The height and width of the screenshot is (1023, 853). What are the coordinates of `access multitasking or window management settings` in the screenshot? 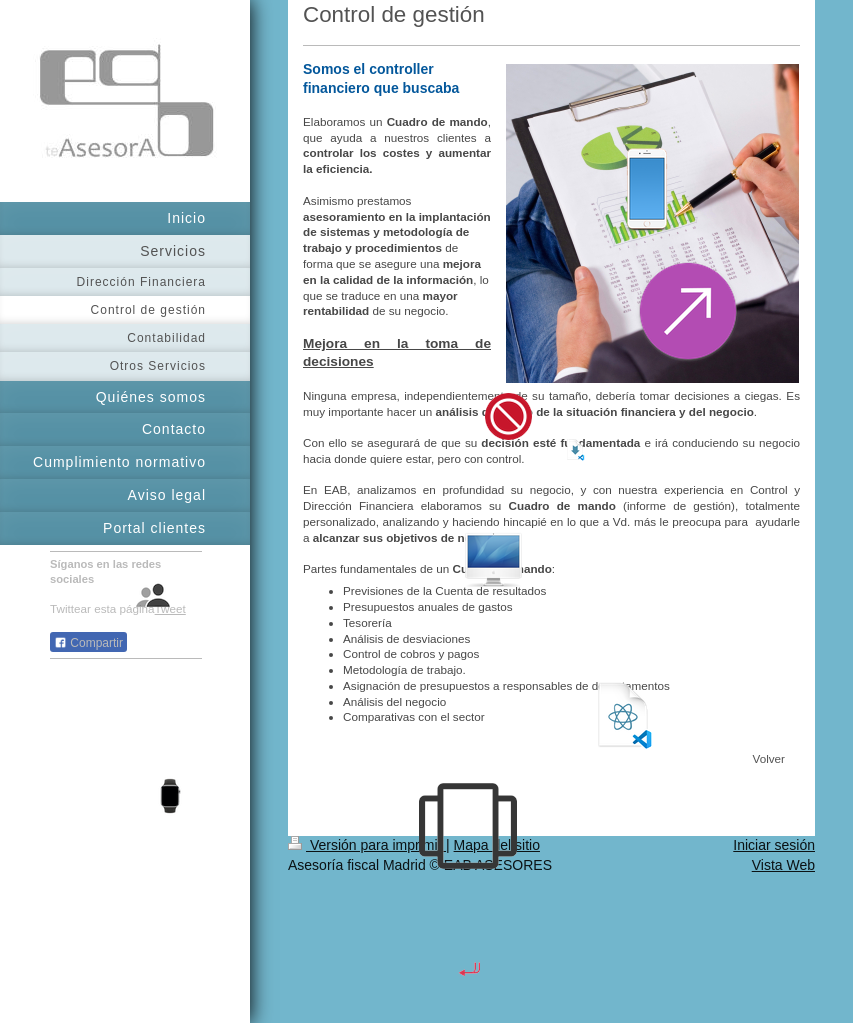 It's located at (468, 826).